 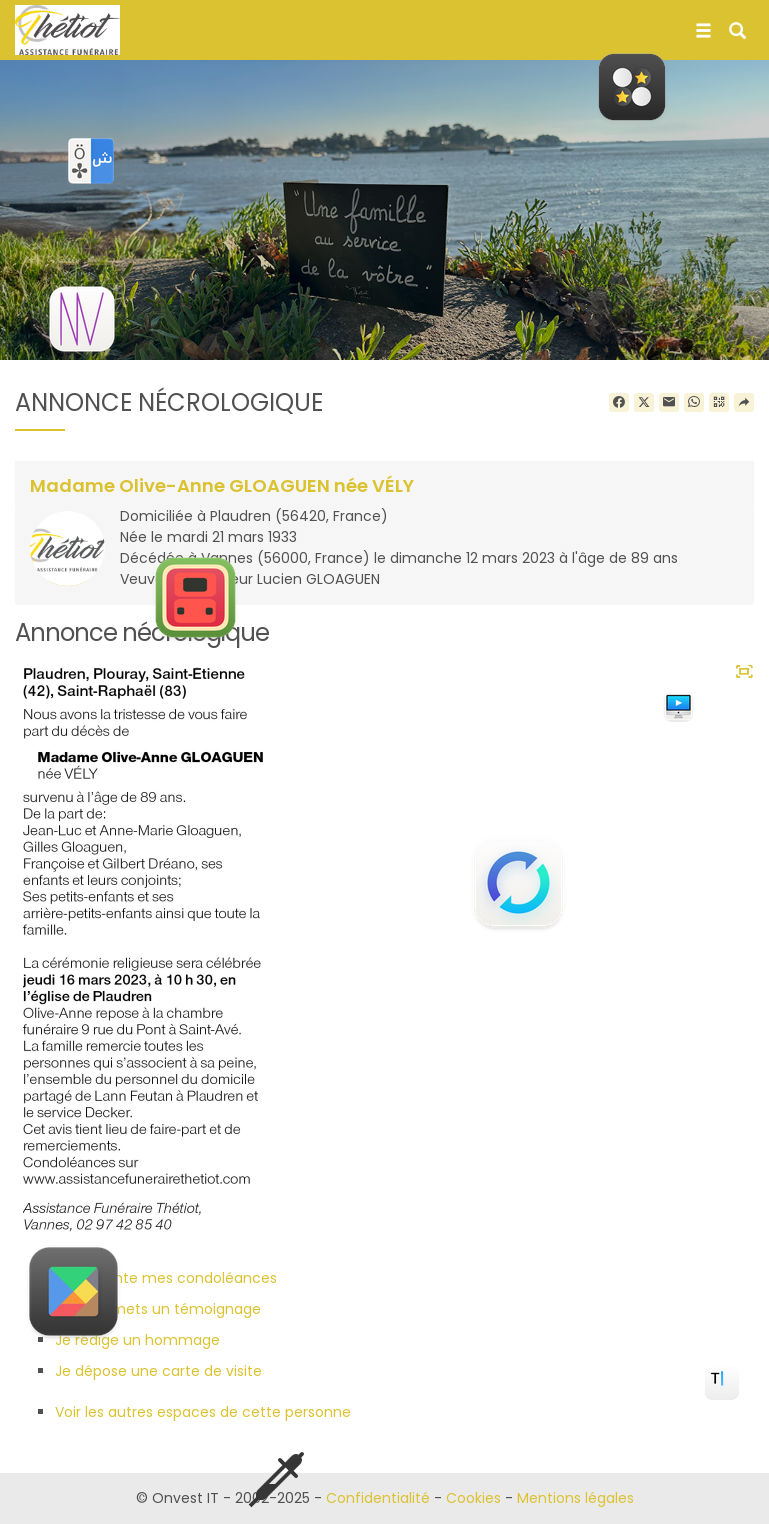 What do you see at coordinates (518, 882) in the screenshot?
I see `refresh or reload the current app` at bounding box center [518, 882].